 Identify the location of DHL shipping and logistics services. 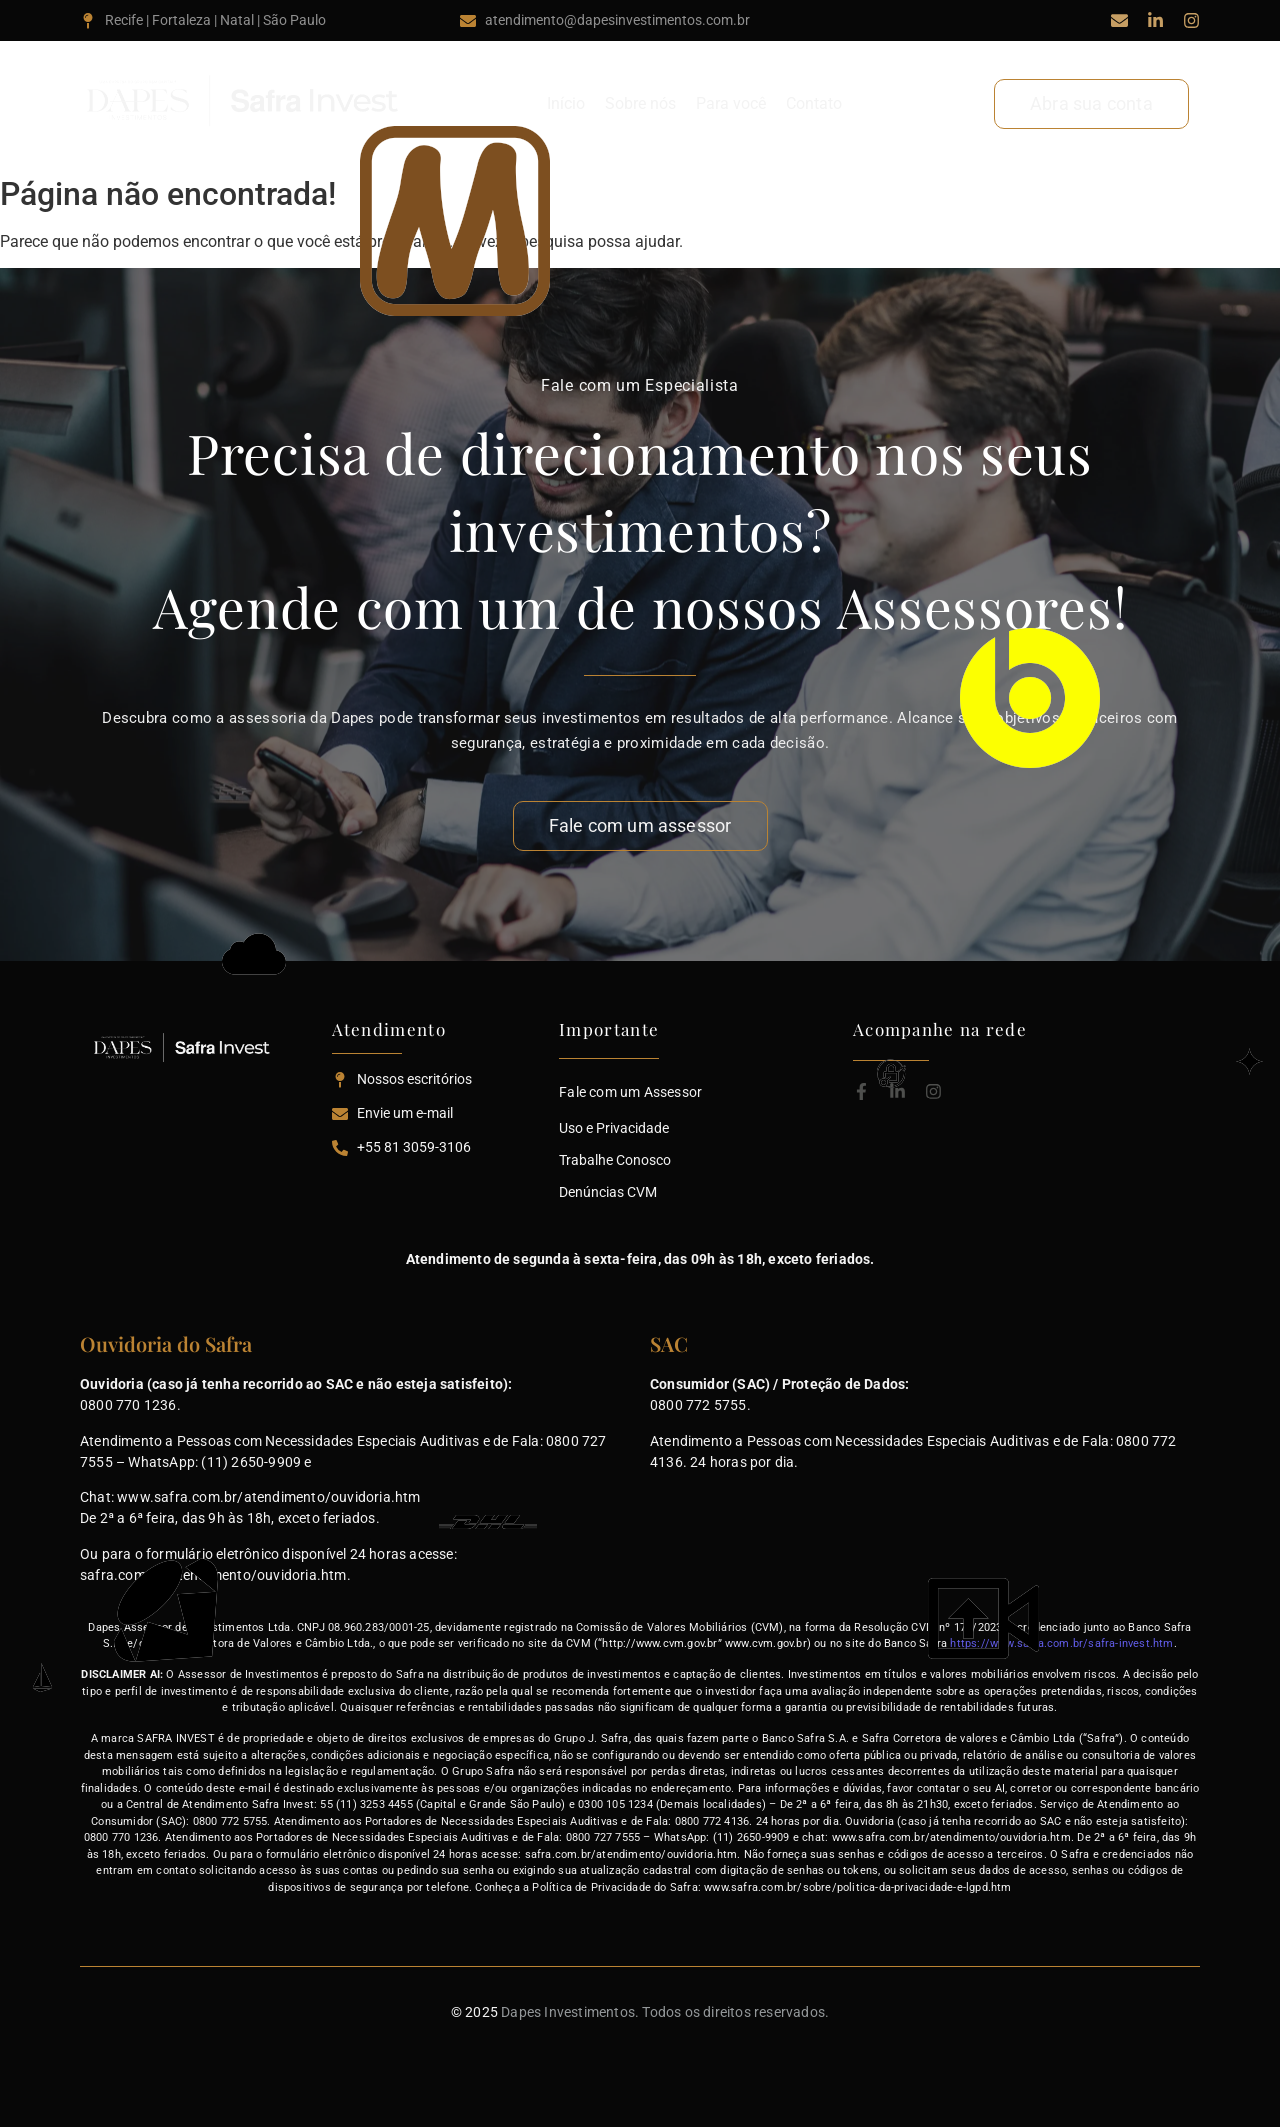
(488, 1522).